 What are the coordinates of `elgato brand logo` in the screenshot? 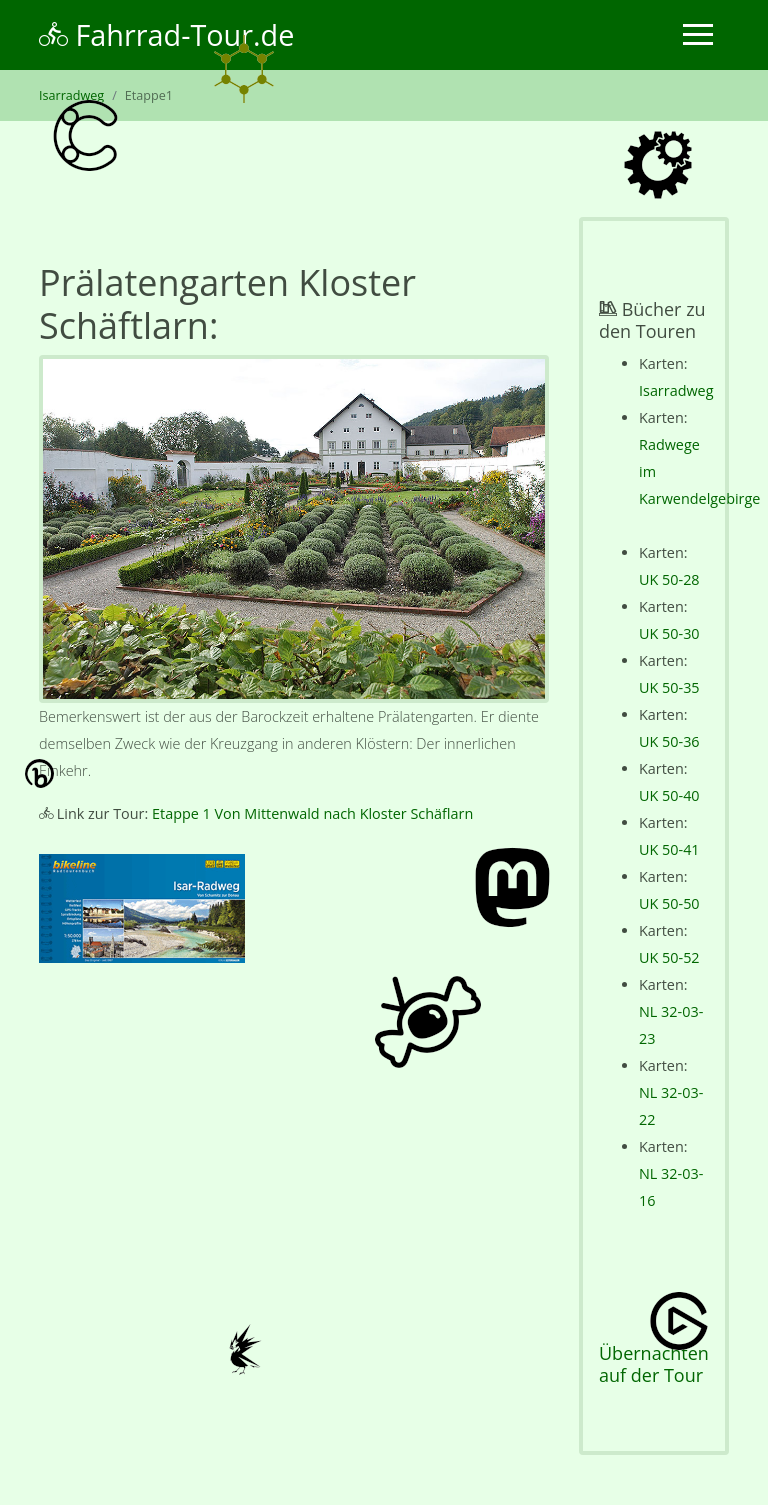 It's located at (679, 1321).